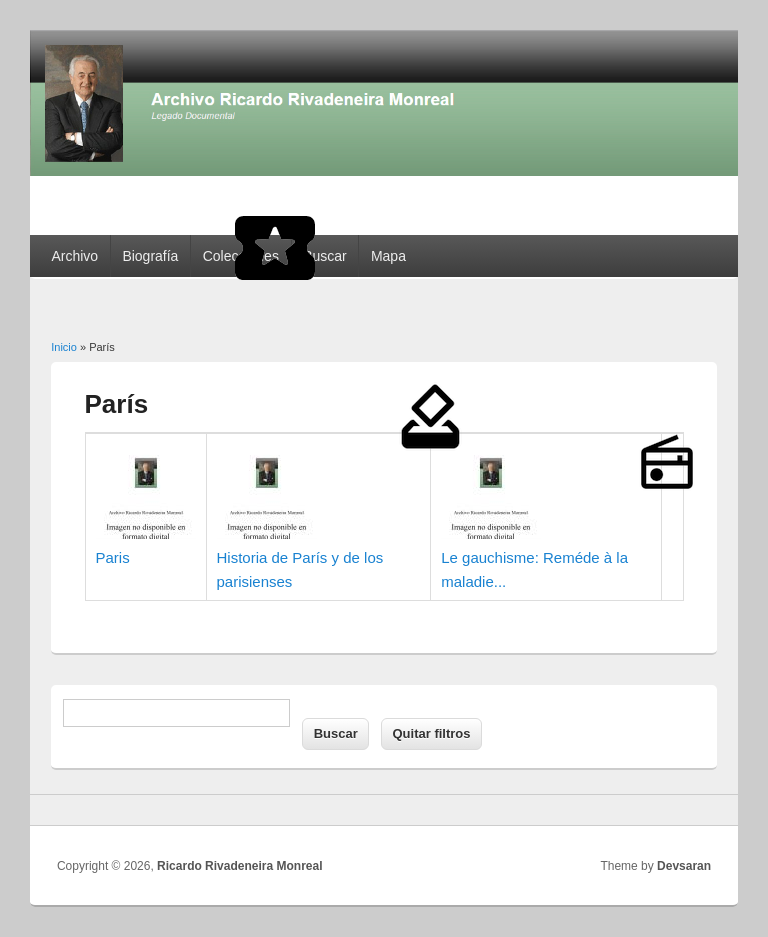 This screenshot has height=937, width=768. What do you see at coordinates (275, 248) in the screenshot?
I see `browse local events and activities` at bounding box center [275, 248].